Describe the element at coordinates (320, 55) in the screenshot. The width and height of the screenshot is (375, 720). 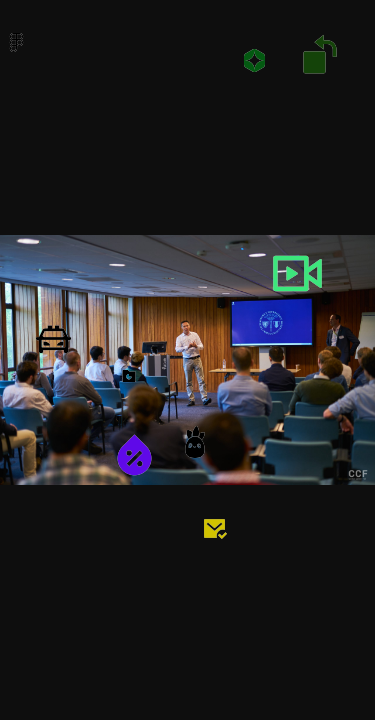
I see `rotate object counterclockwise` at that location.